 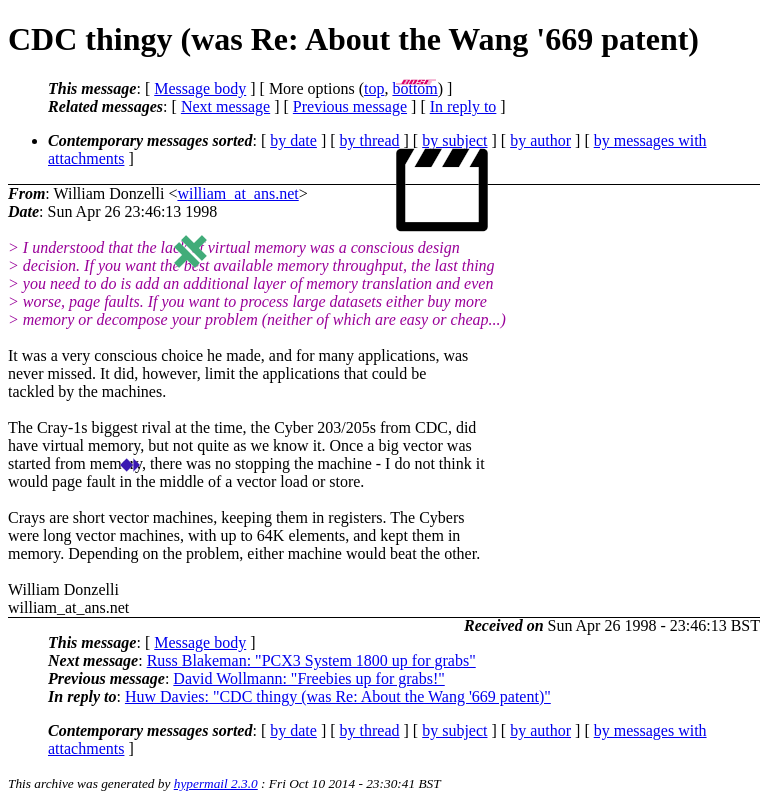 What do you see at coordinates (190, 251) in the screenshot?
I see `capacitor framework logo` at bounding box center [190, 251].